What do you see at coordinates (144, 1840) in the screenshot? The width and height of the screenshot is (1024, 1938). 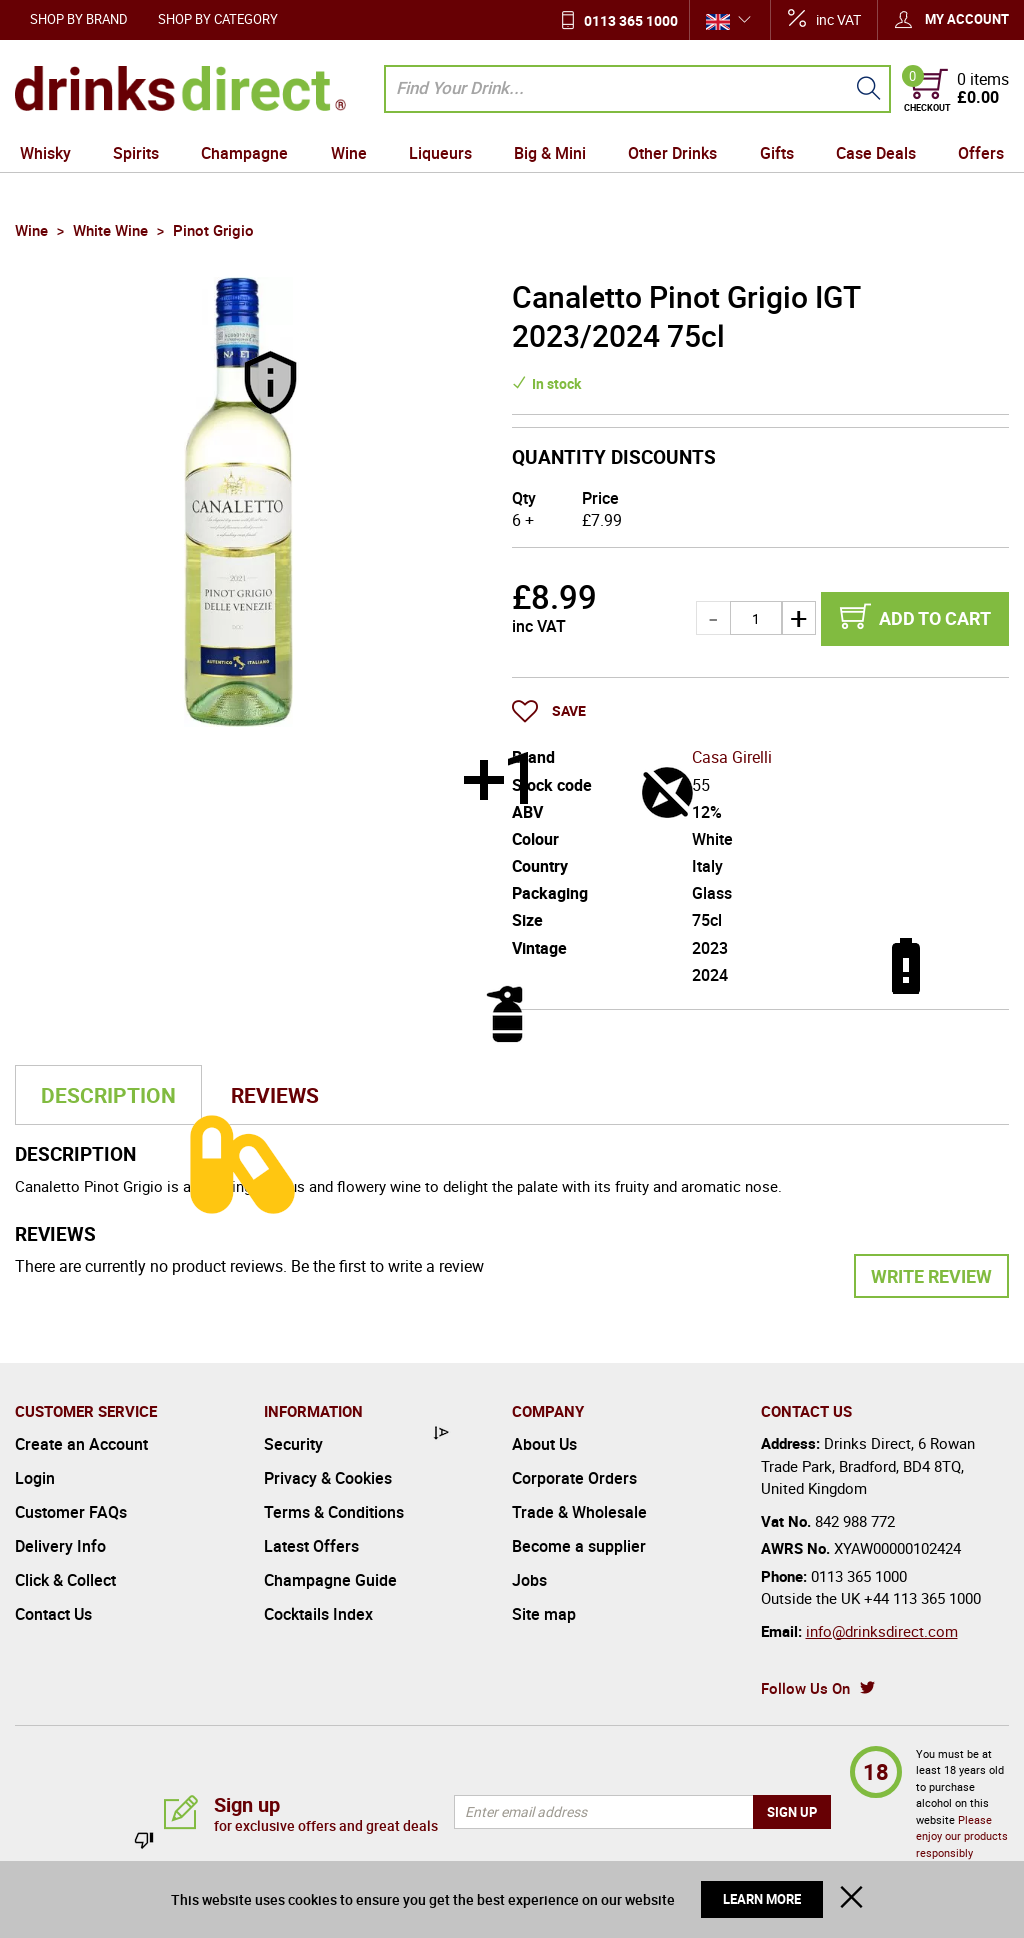 I see `dislike or downvote content` at bounding box center [144, 1840].